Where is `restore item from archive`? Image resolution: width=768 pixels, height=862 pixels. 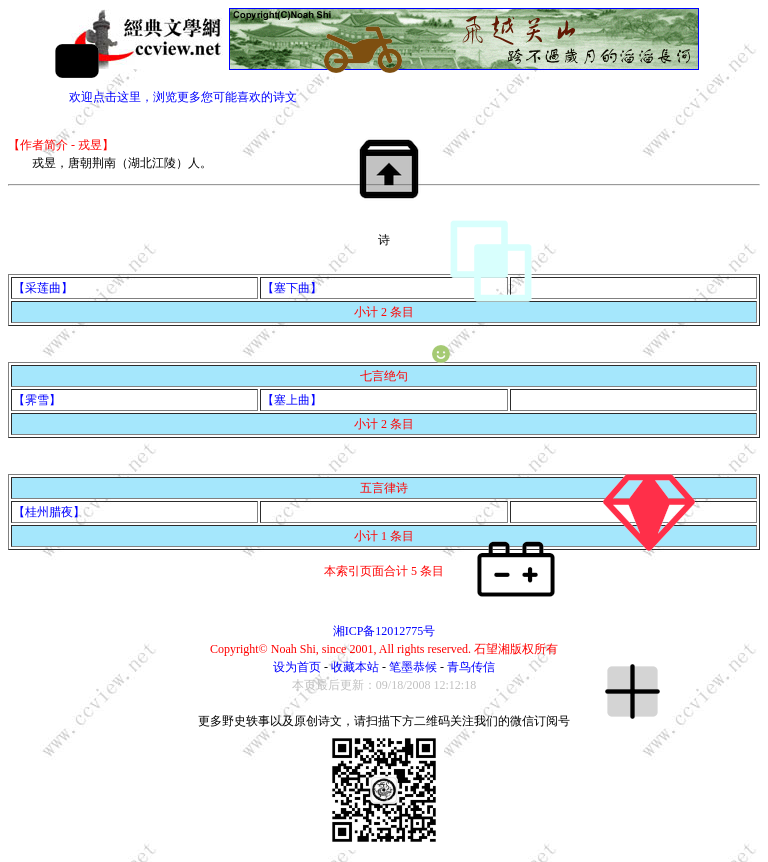
restore item from archive is located at coordinates (389, 169).